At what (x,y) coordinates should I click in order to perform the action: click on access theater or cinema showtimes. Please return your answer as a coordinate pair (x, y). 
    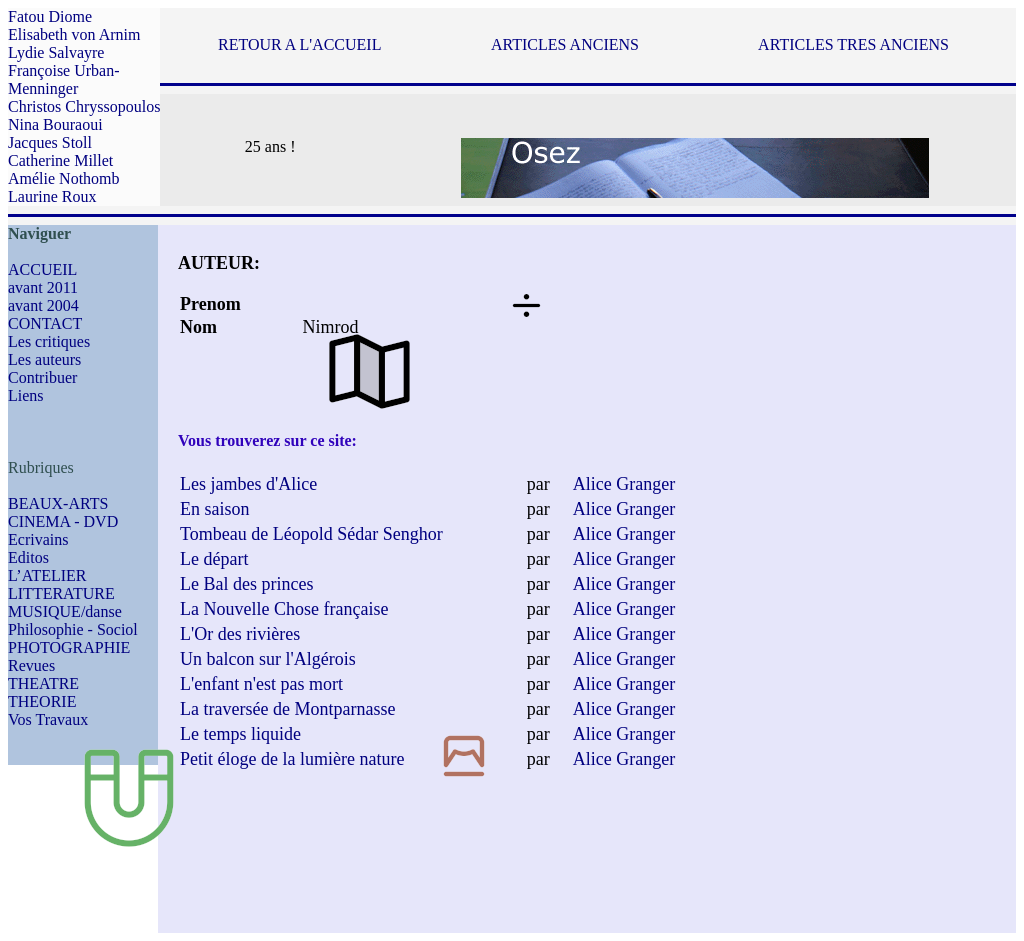
    Looking at the image, I should click on (464, 756).